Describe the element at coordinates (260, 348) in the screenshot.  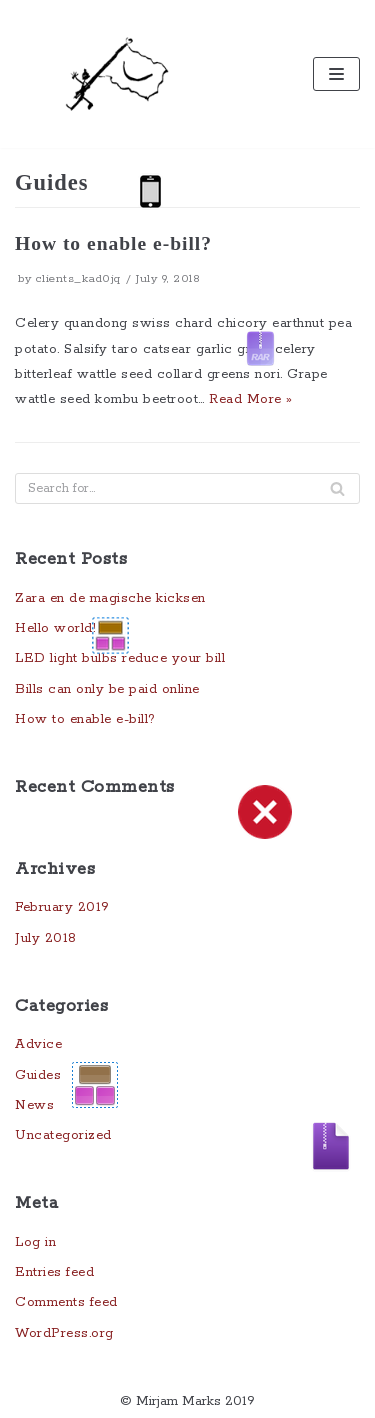
I see `a compressed RAR archive file` at that location.